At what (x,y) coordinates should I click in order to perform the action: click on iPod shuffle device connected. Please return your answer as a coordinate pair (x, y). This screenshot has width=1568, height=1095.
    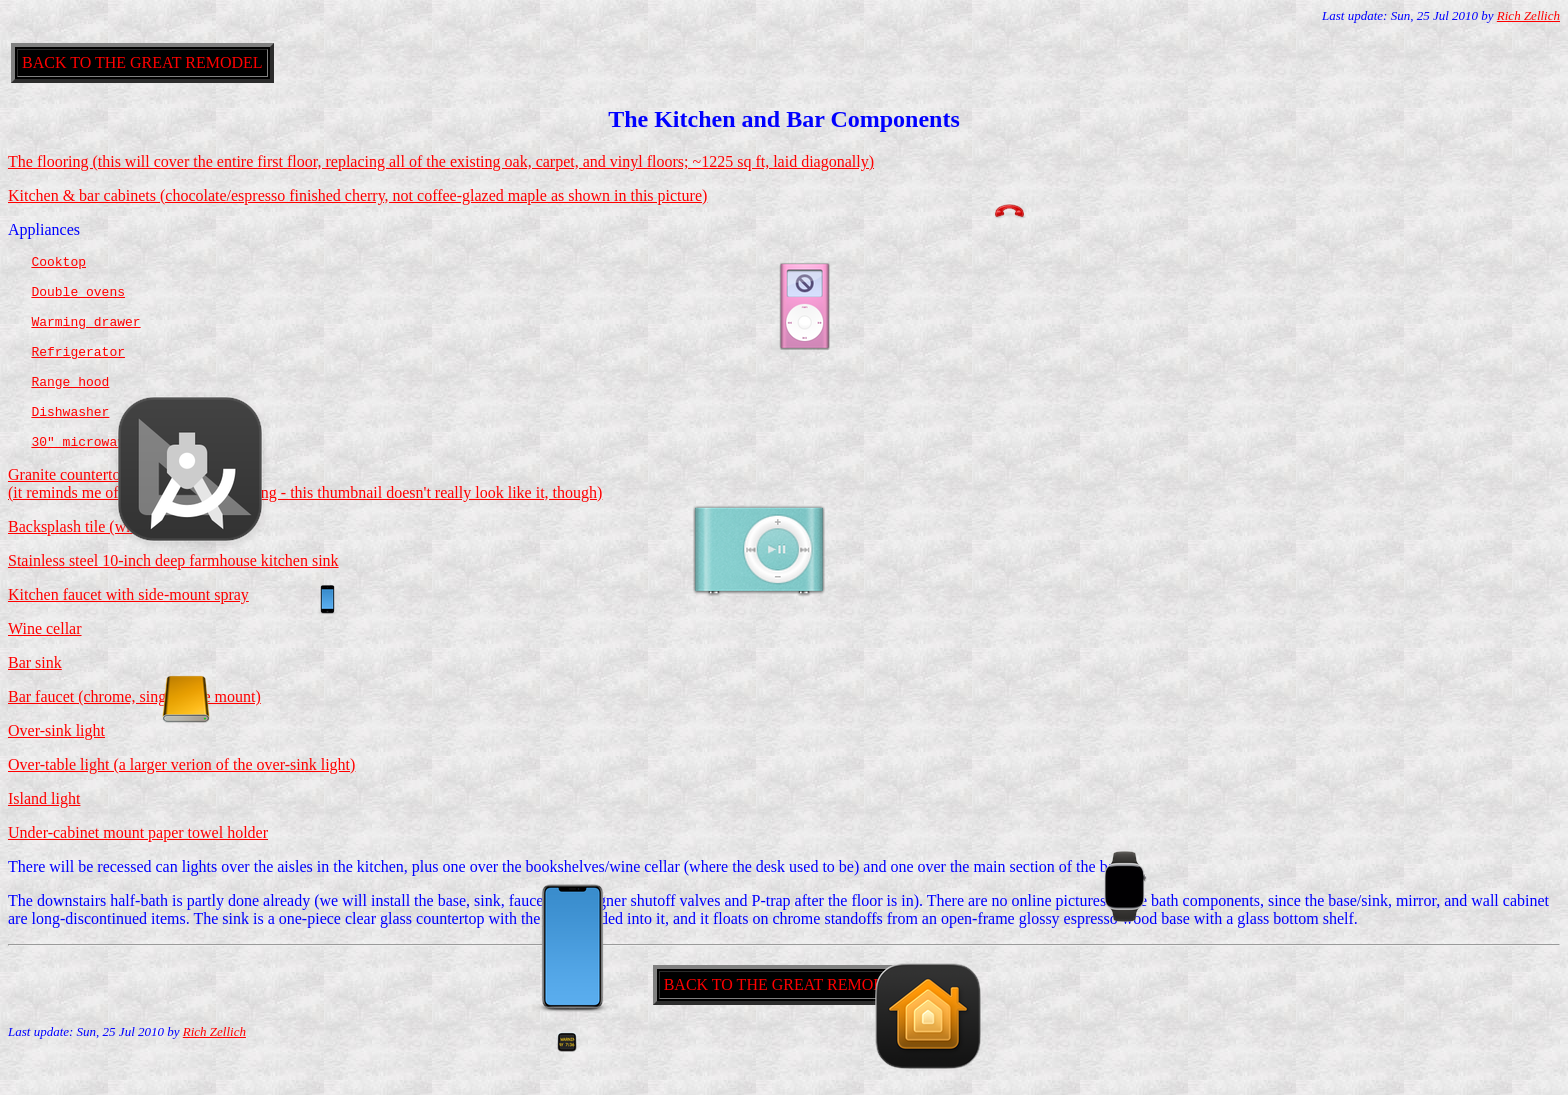
    Looking at the image, I should click on (759, 526).